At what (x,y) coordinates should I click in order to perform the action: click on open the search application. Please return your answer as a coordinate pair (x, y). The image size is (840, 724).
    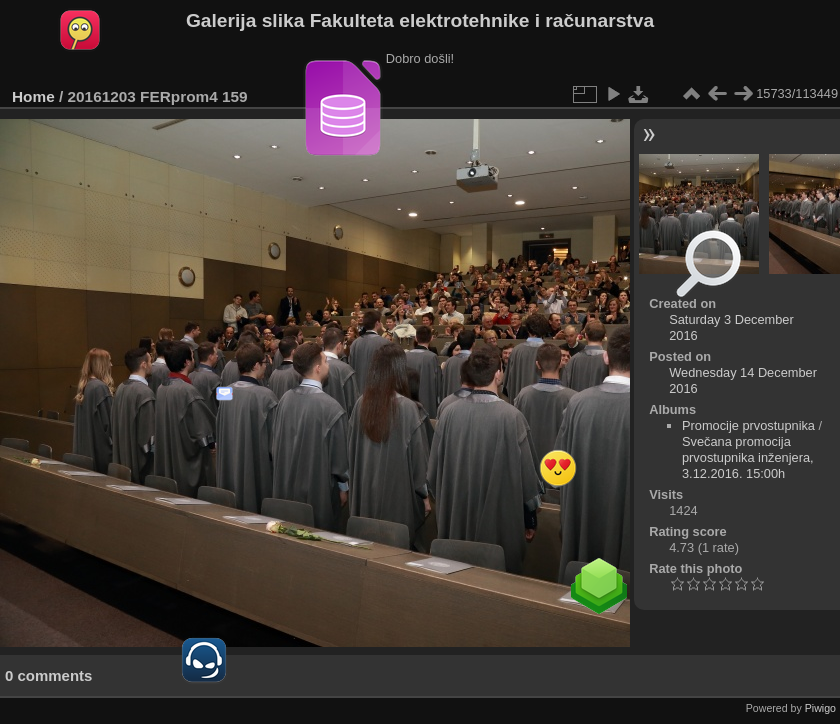
    Looking at the image, I should click on (708, 262).